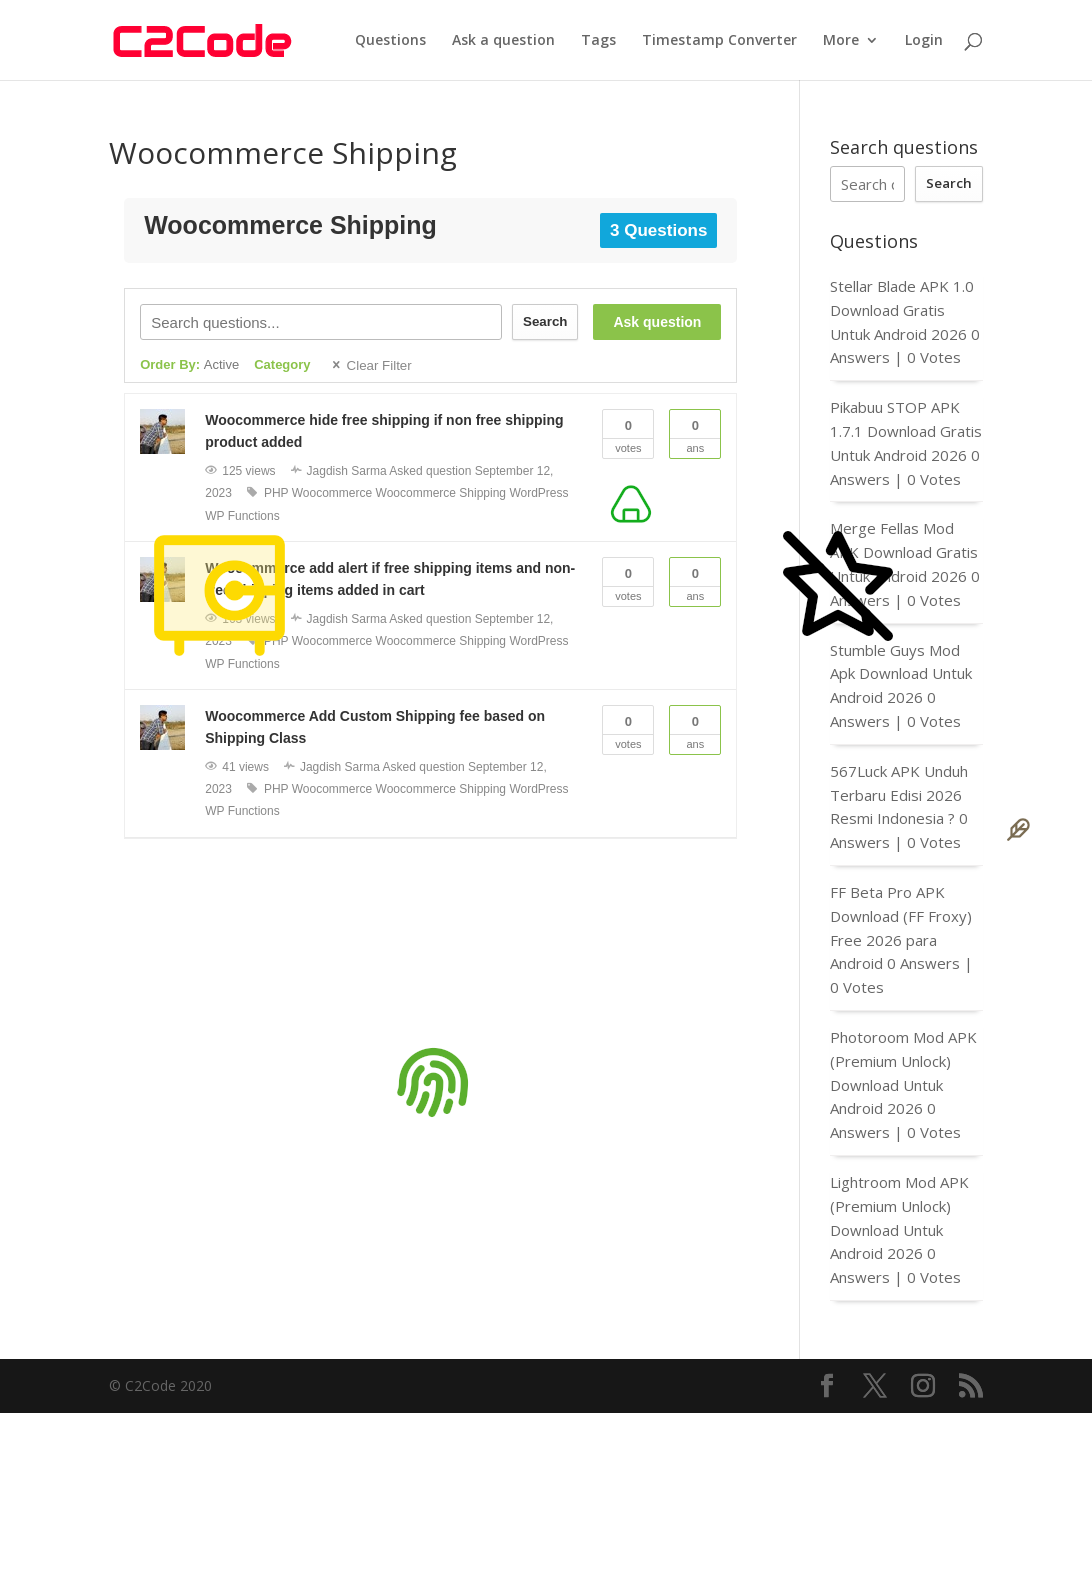 This screenshot has width=1092, height=1593. What do you see at coordinates (838, 586) in the screenshot?
I see `remove from favorites` at bounding box center [838, 586].